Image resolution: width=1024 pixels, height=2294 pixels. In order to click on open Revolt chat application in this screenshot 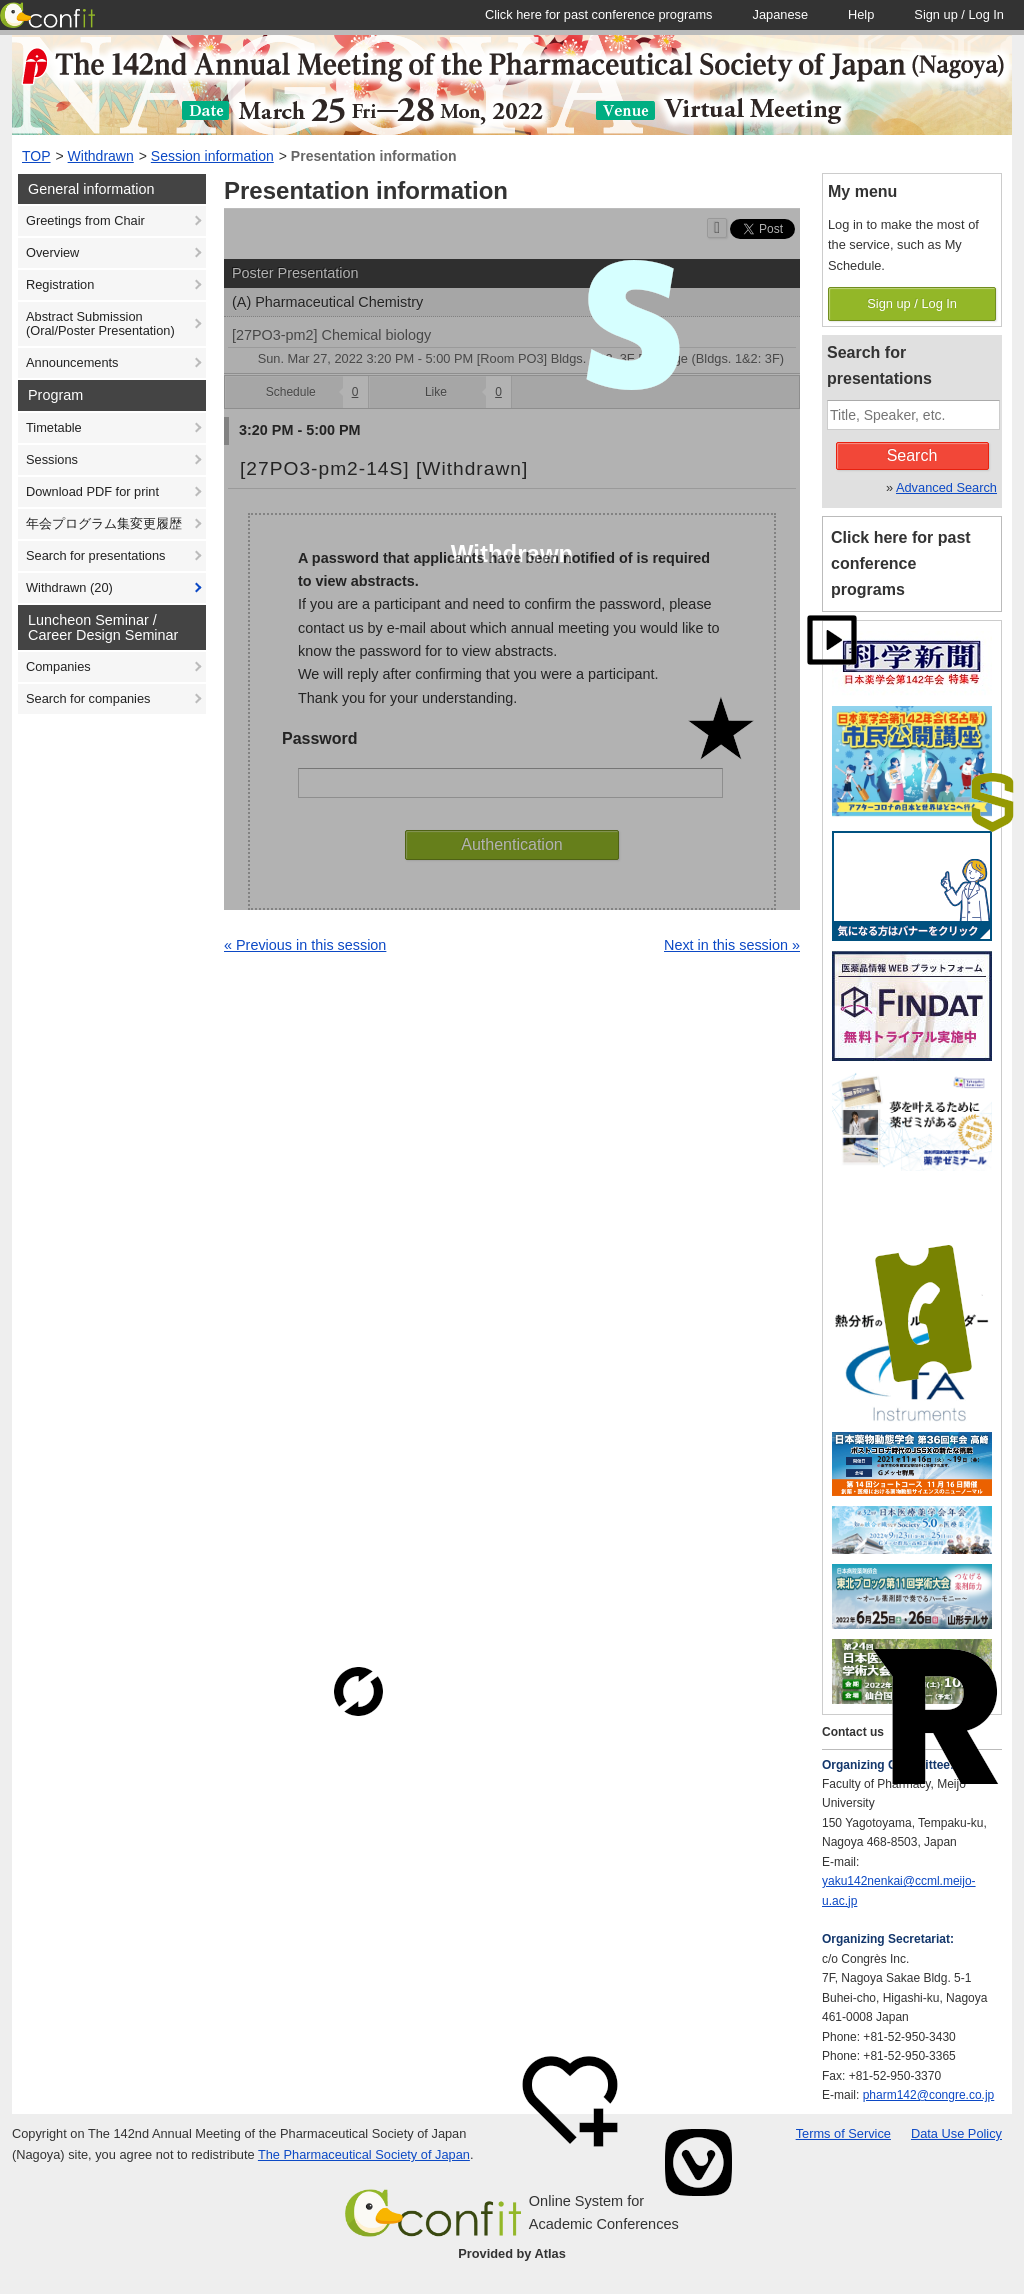, I will do `click(935, 1716)`.